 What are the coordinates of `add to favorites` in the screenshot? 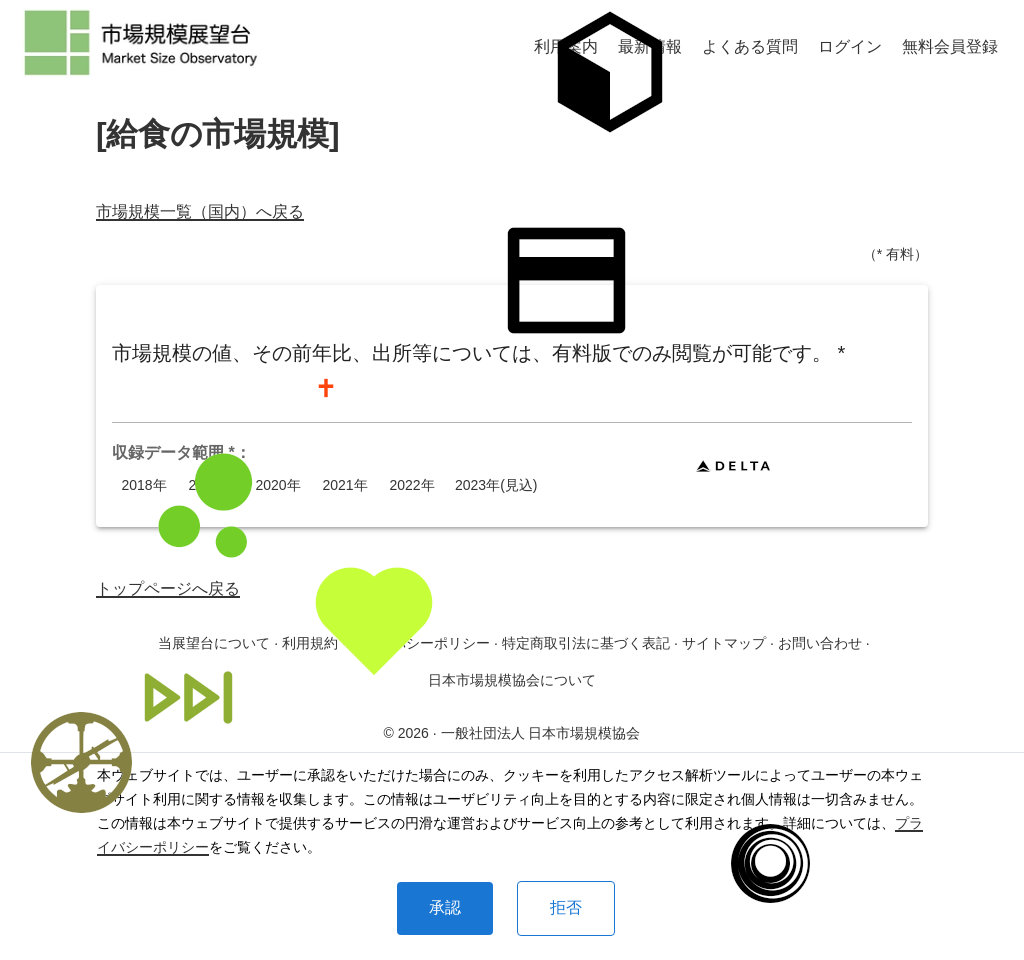 It's located at (374, 620).